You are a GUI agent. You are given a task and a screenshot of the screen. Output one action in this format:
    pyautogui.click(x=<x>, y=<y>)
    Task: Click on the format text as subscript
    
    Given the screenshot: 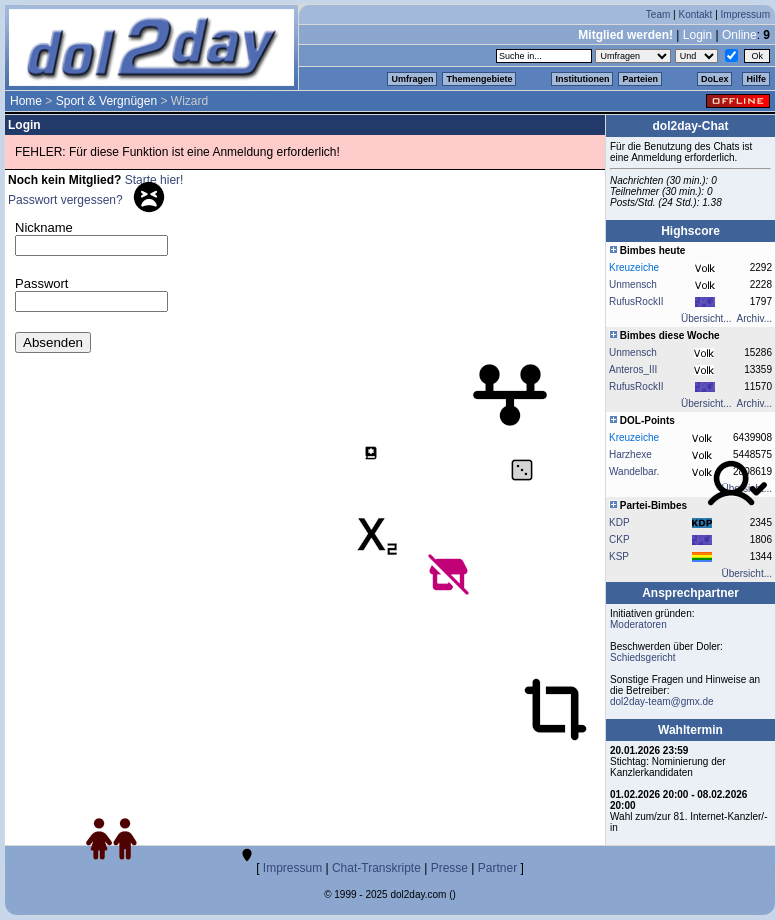 What is the action you would take?
    pyautogui.click(x=371, y=536)
    